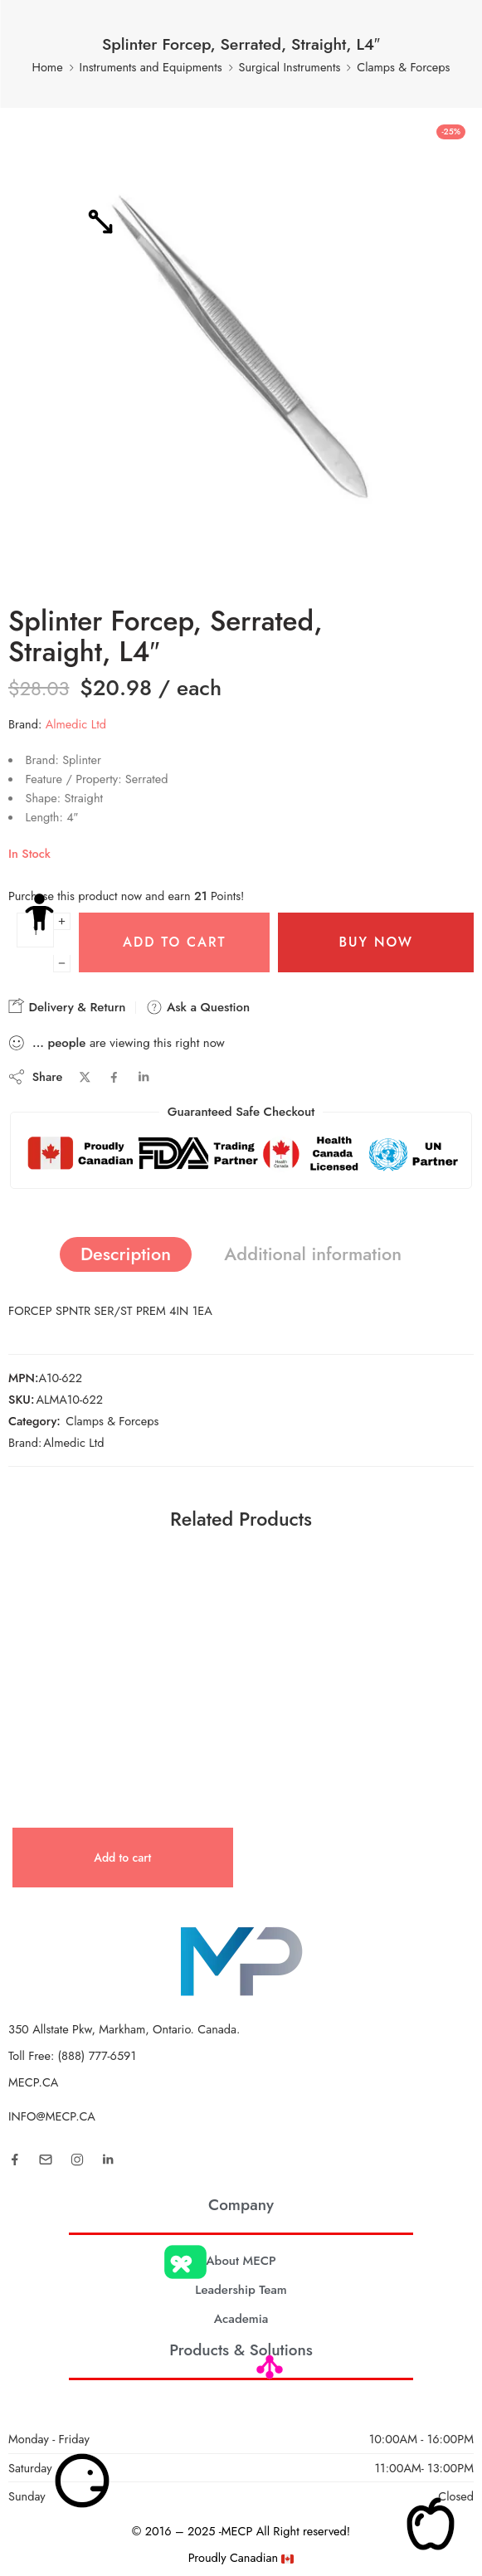 The image size is (482, 2576). I want to click on select male gender option, so click(39, 913).